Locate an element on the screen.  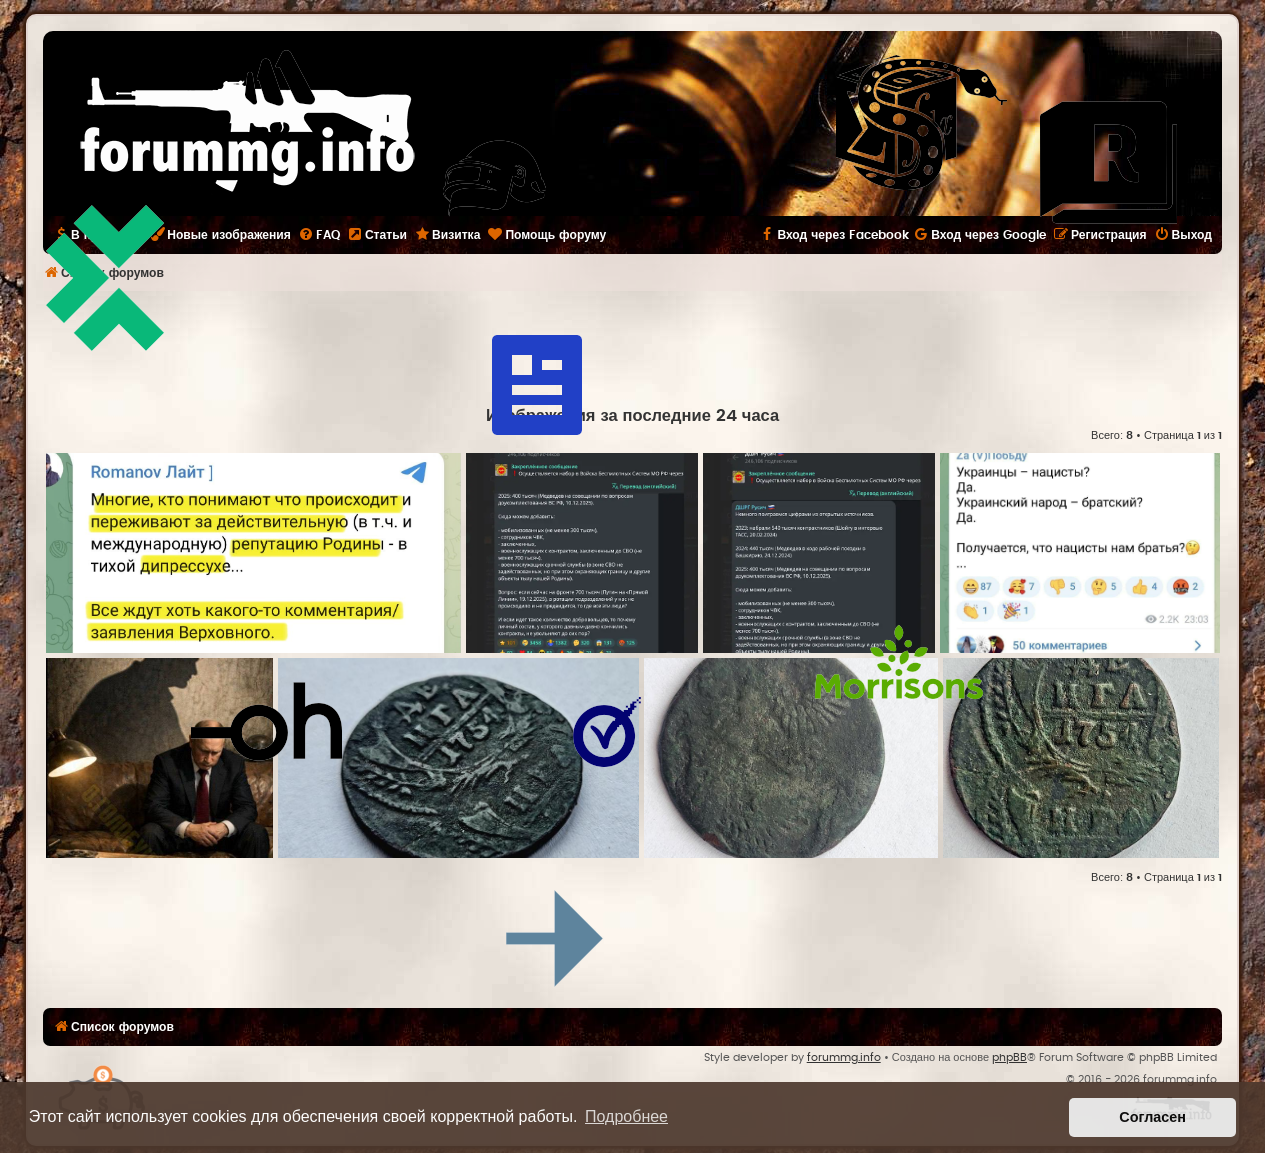
view article or document is located at coordinates (537, 385).